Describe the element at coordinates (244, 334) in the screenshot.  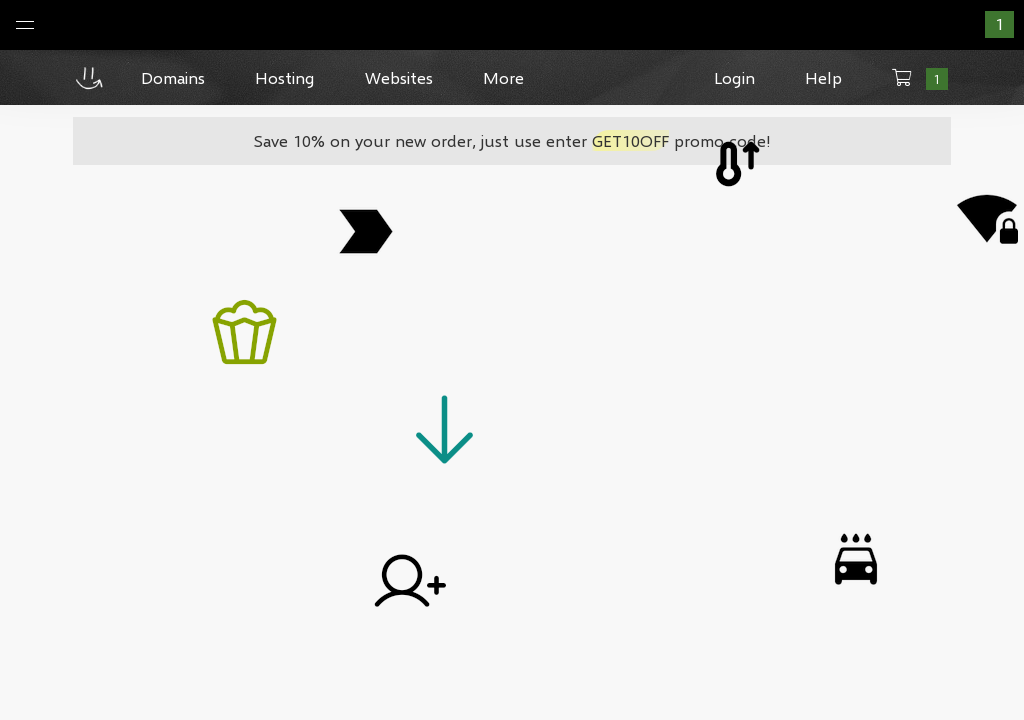
I see `access movies or entertainment section` at that location.